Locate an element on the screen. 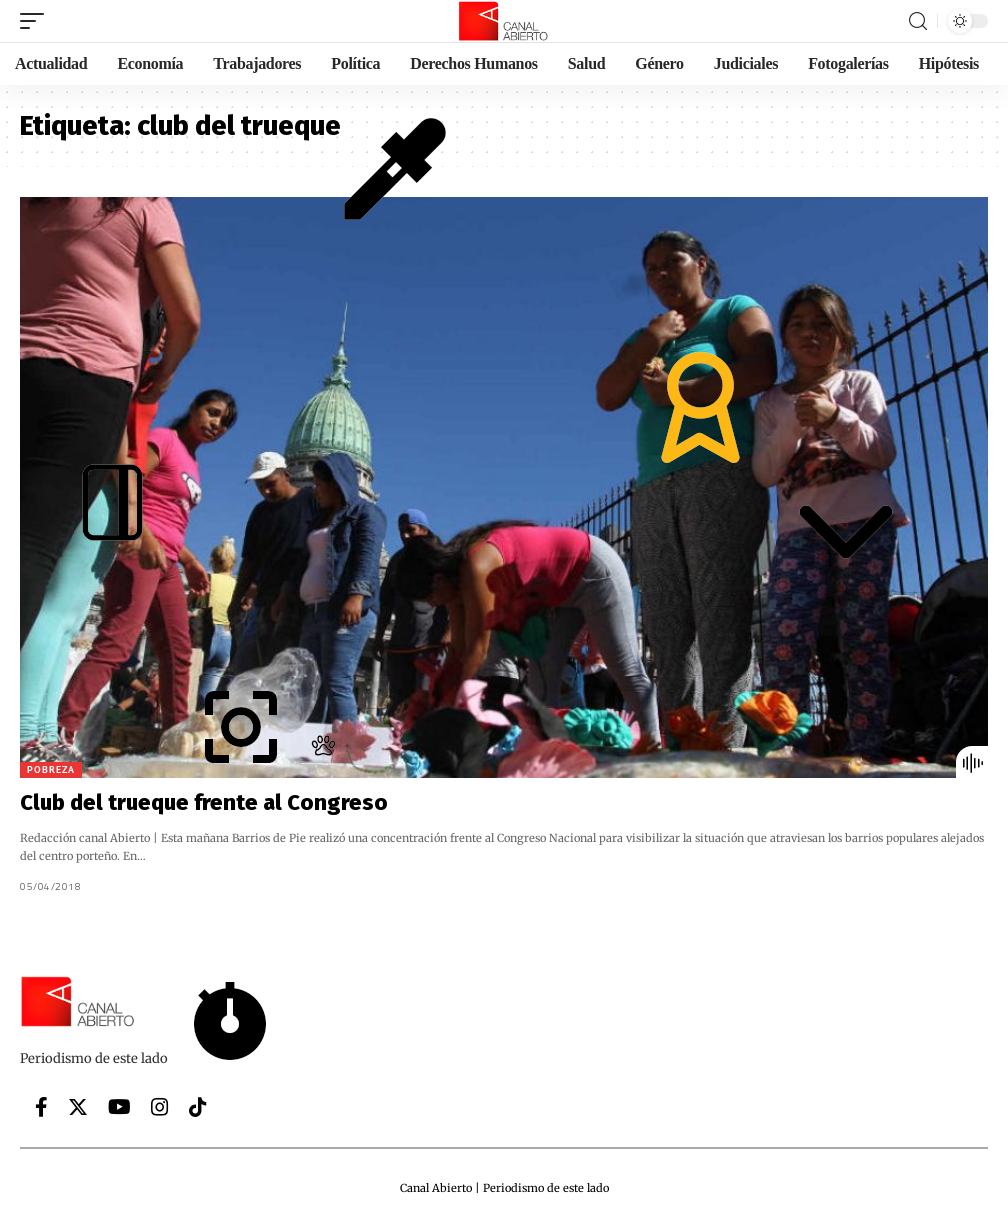 This screenshot has height=1227, width=1008. view achievements or awards is located at coordinates (700, 407).